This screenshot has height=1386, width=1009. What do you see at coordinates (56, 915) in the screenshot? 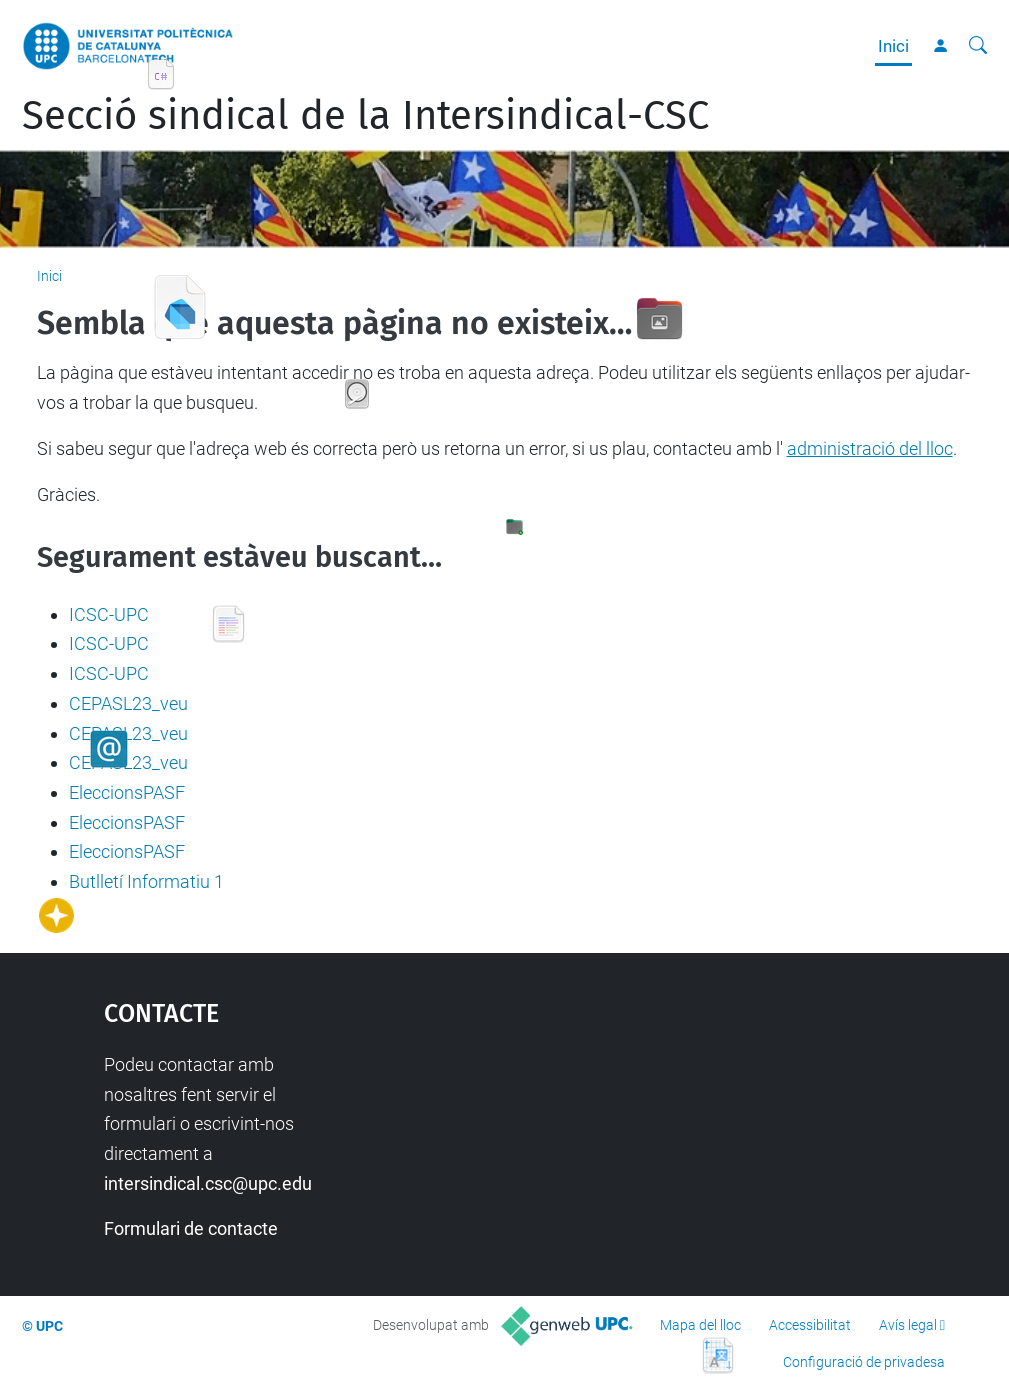
I see `mark a bluetooth device as trusted` at bounding box center [56, 915].